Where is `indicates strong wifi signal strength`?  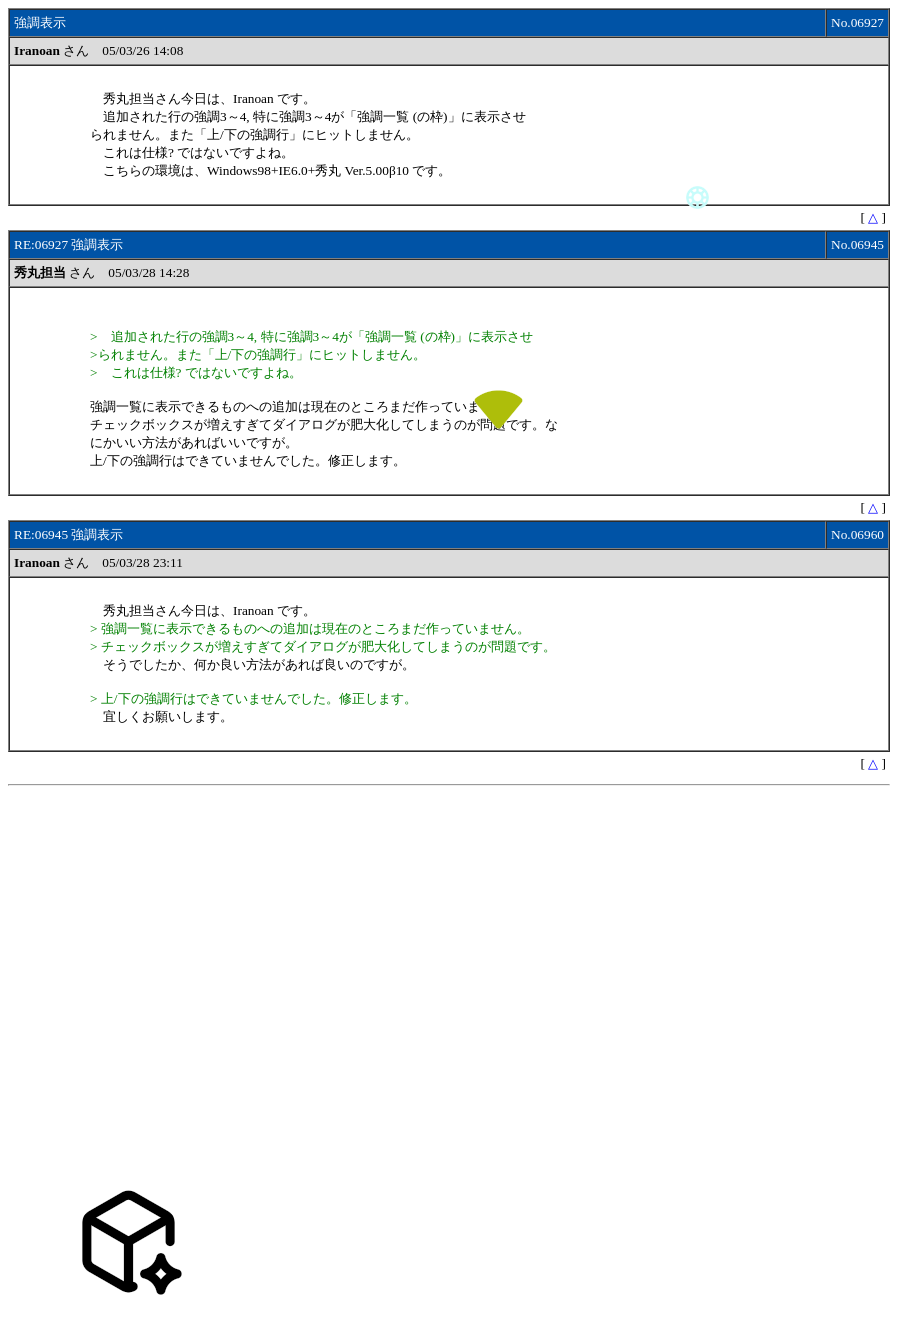
indicates strong wifi signal strength is located at coordinates (498, 409).